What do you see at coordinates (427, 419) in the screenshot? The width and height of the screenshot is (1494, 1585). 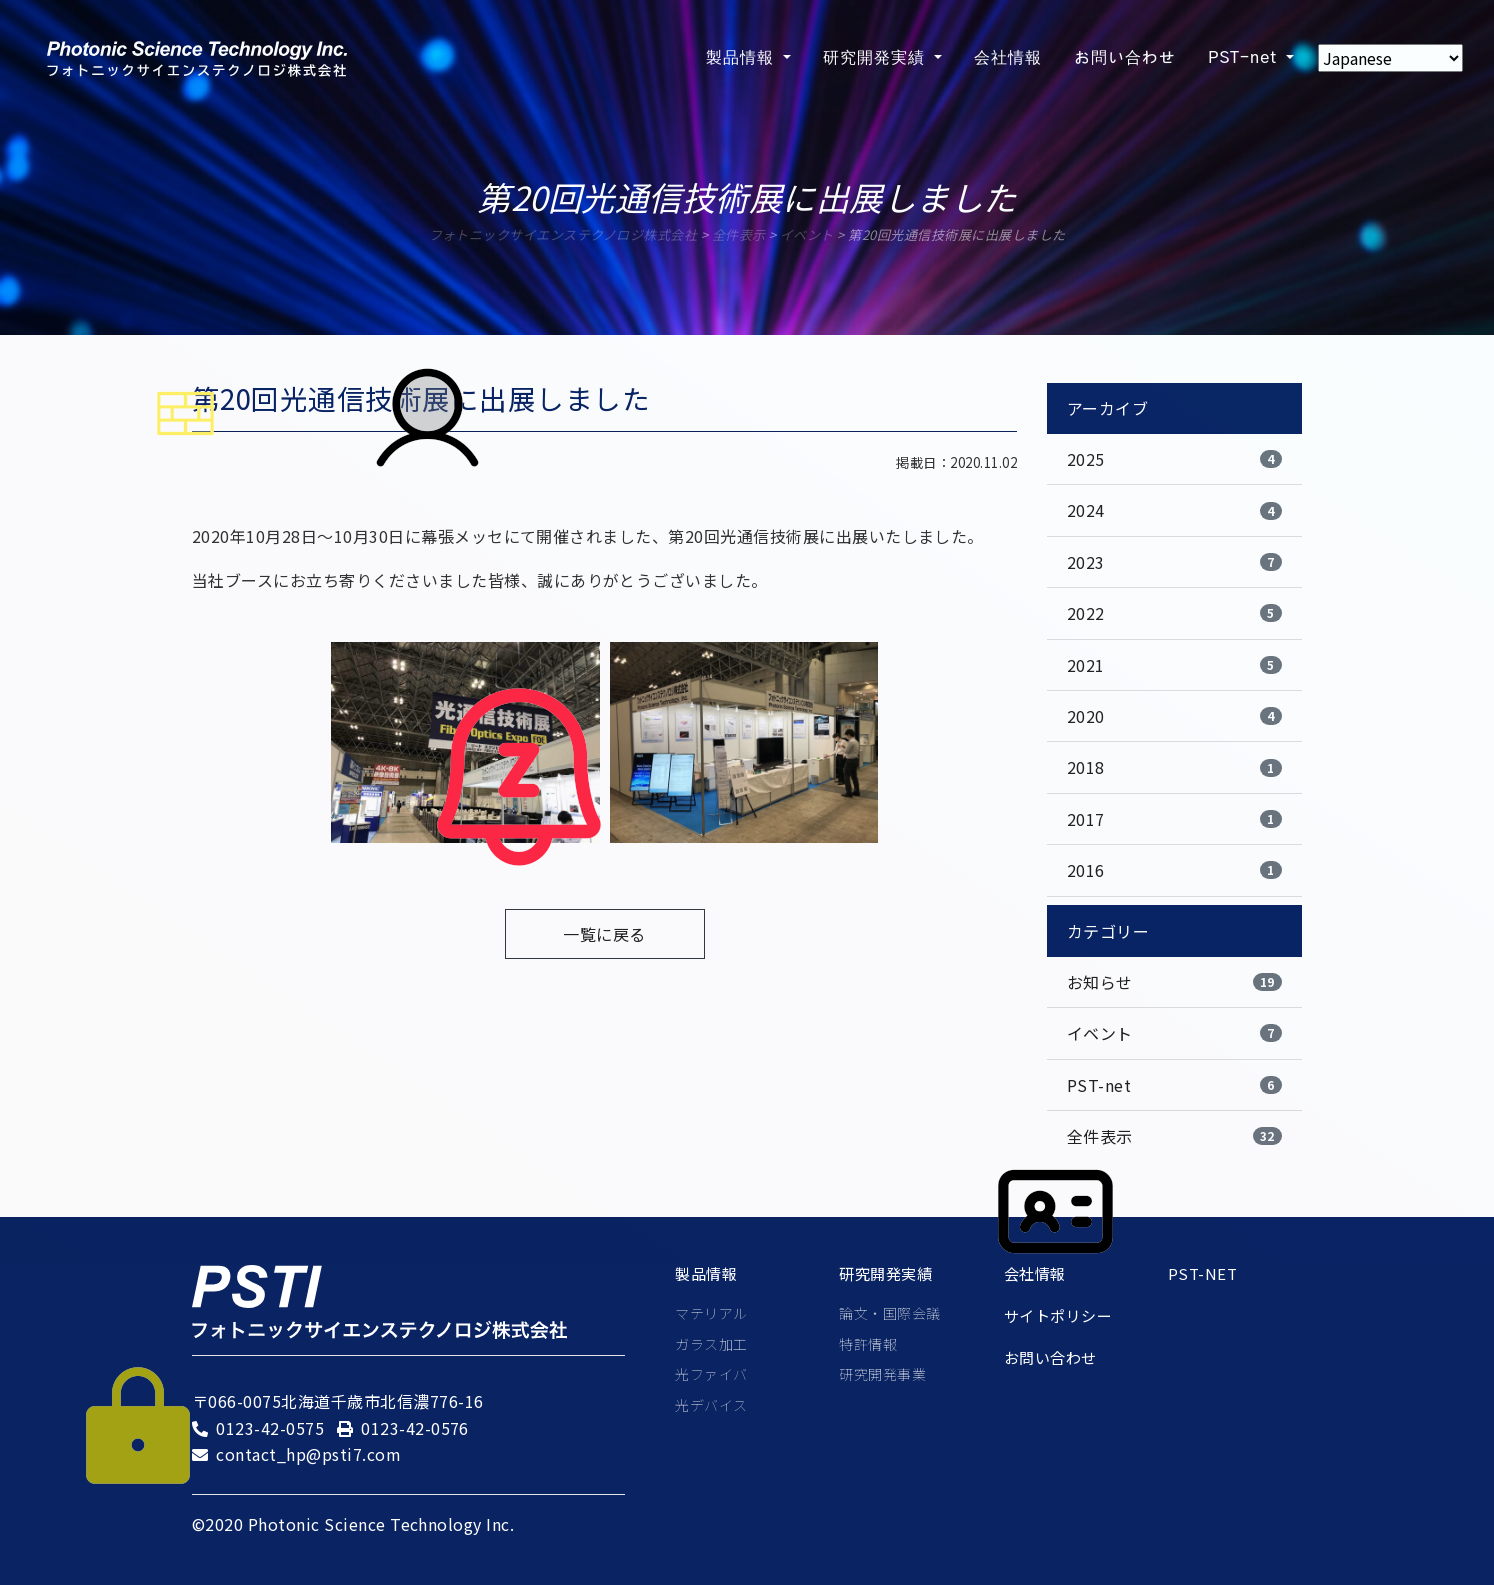 I see `view your profile` at bounding box center [427, 419].